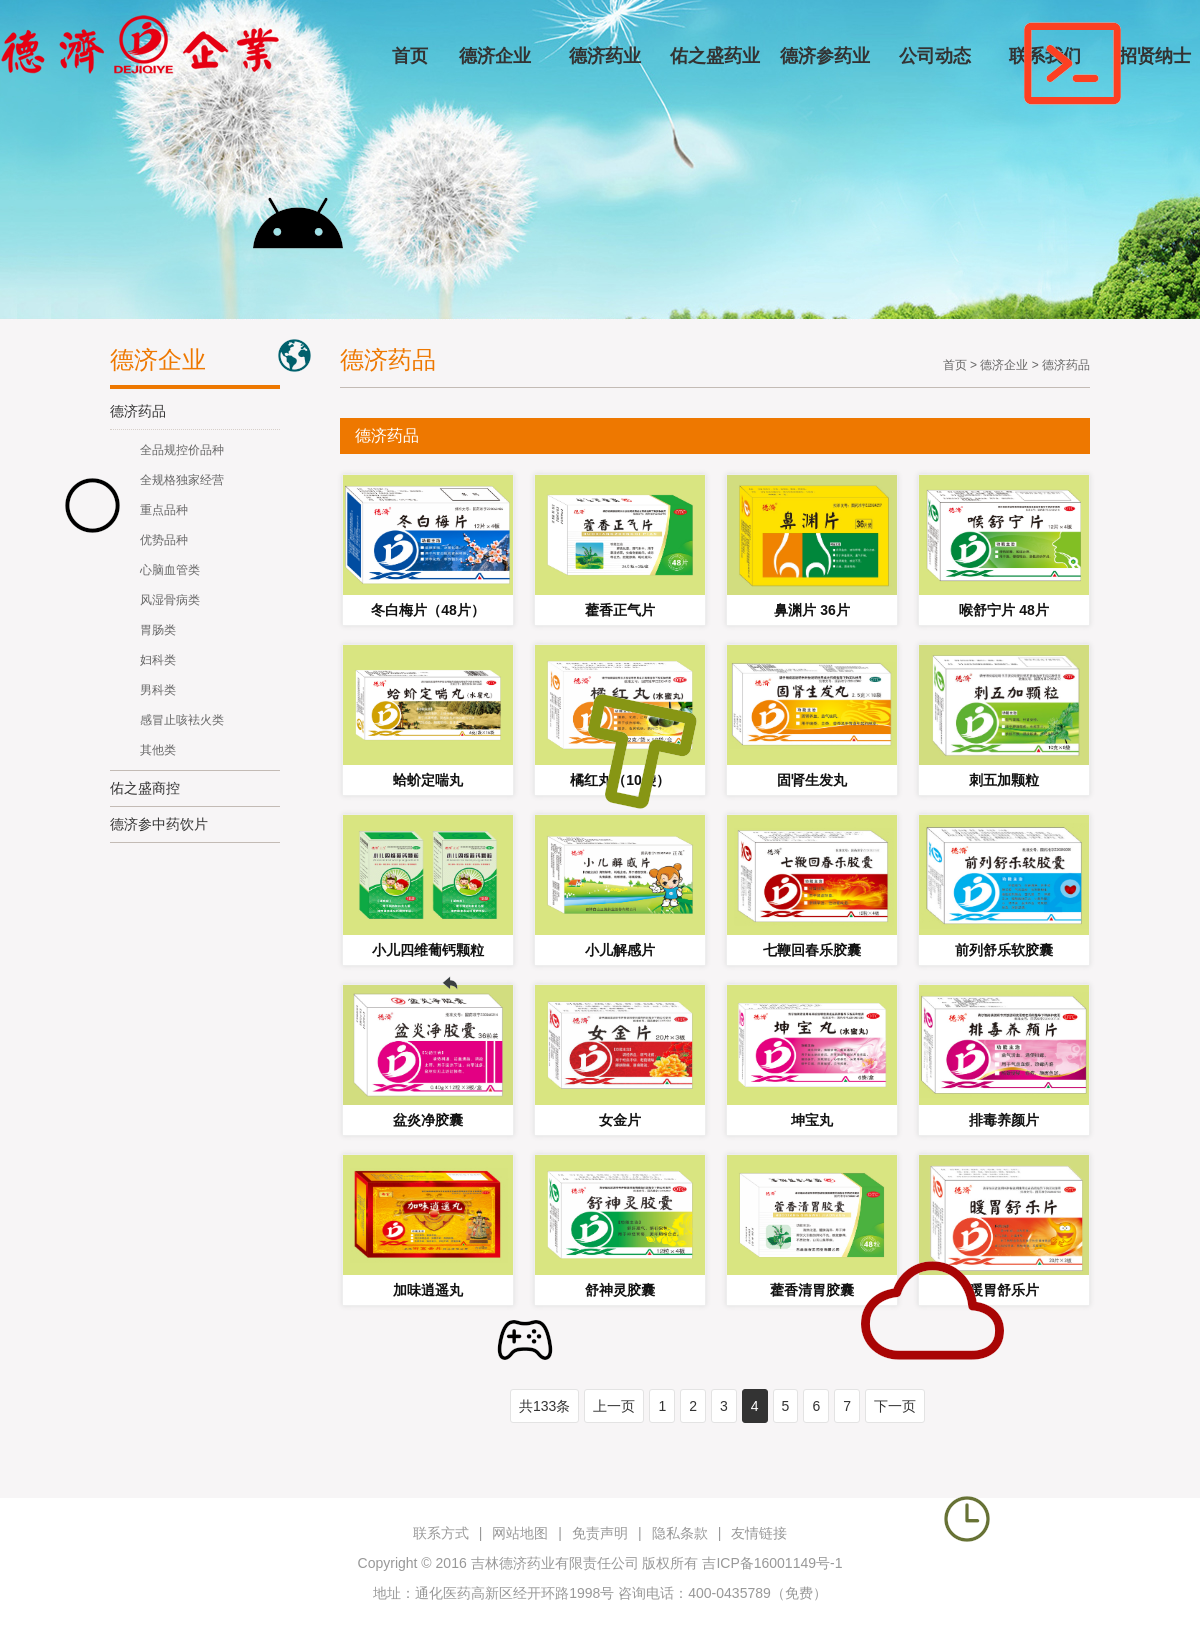 The height and width of the screenshot is (1628, 1200). Describe the element at coordinates (450, 983) in the screenshot. I see `undo the last action` at that location.